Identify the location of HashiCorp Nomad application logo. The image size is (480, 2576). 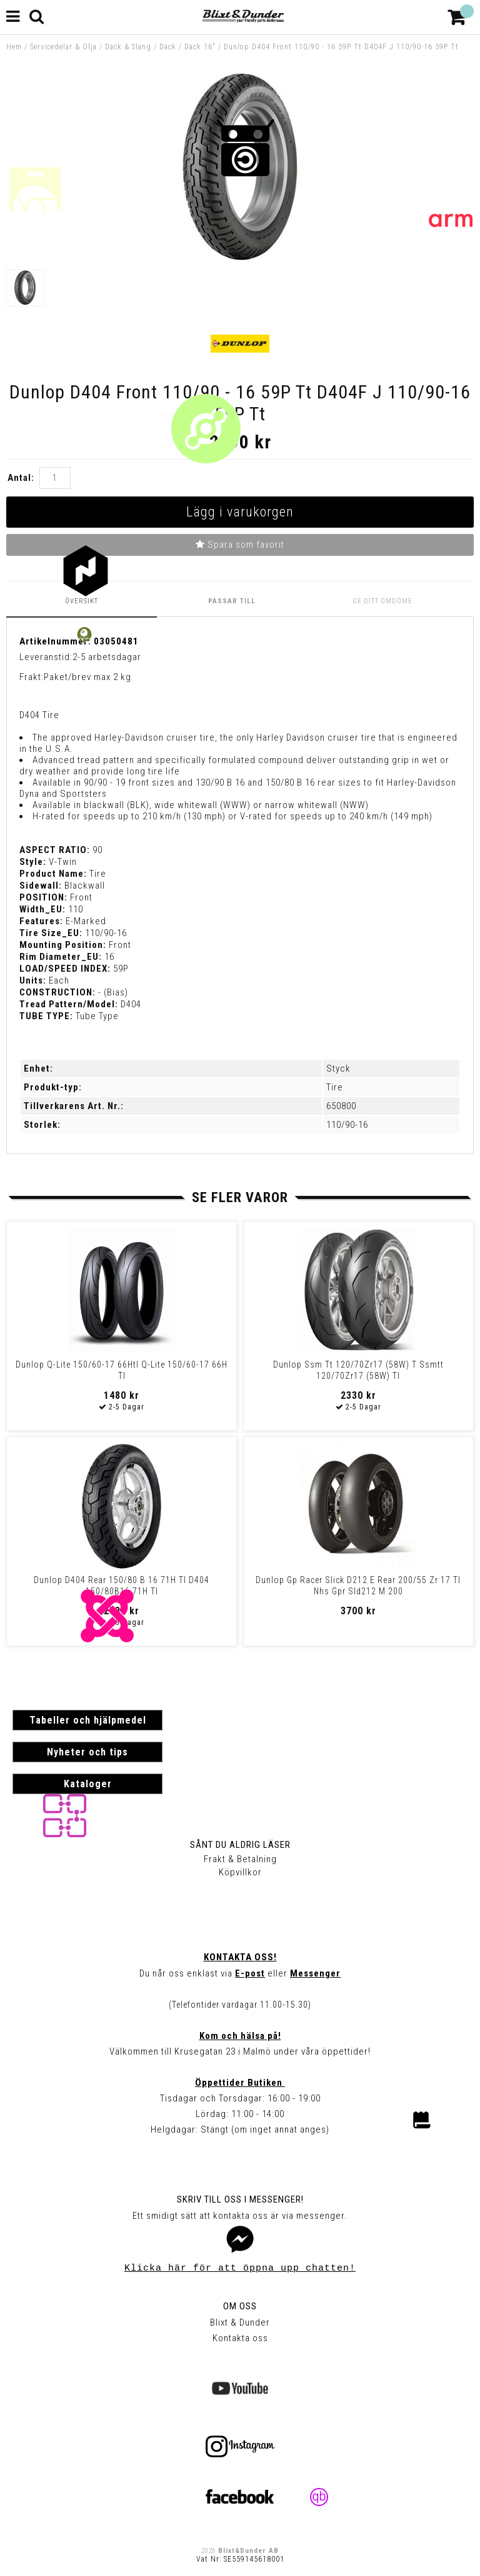
(86, 571).